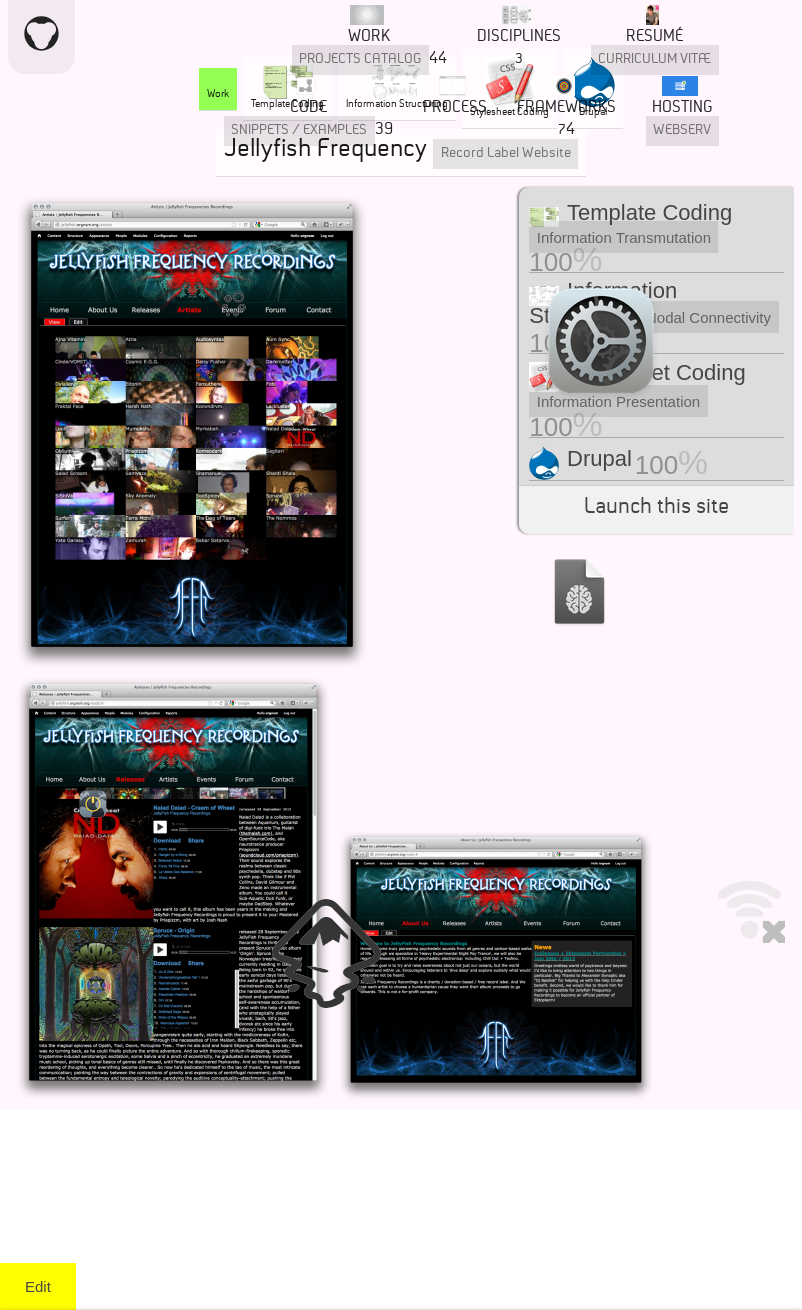  I want to click on open inkscape vector graphics editor, so click(326, 953).